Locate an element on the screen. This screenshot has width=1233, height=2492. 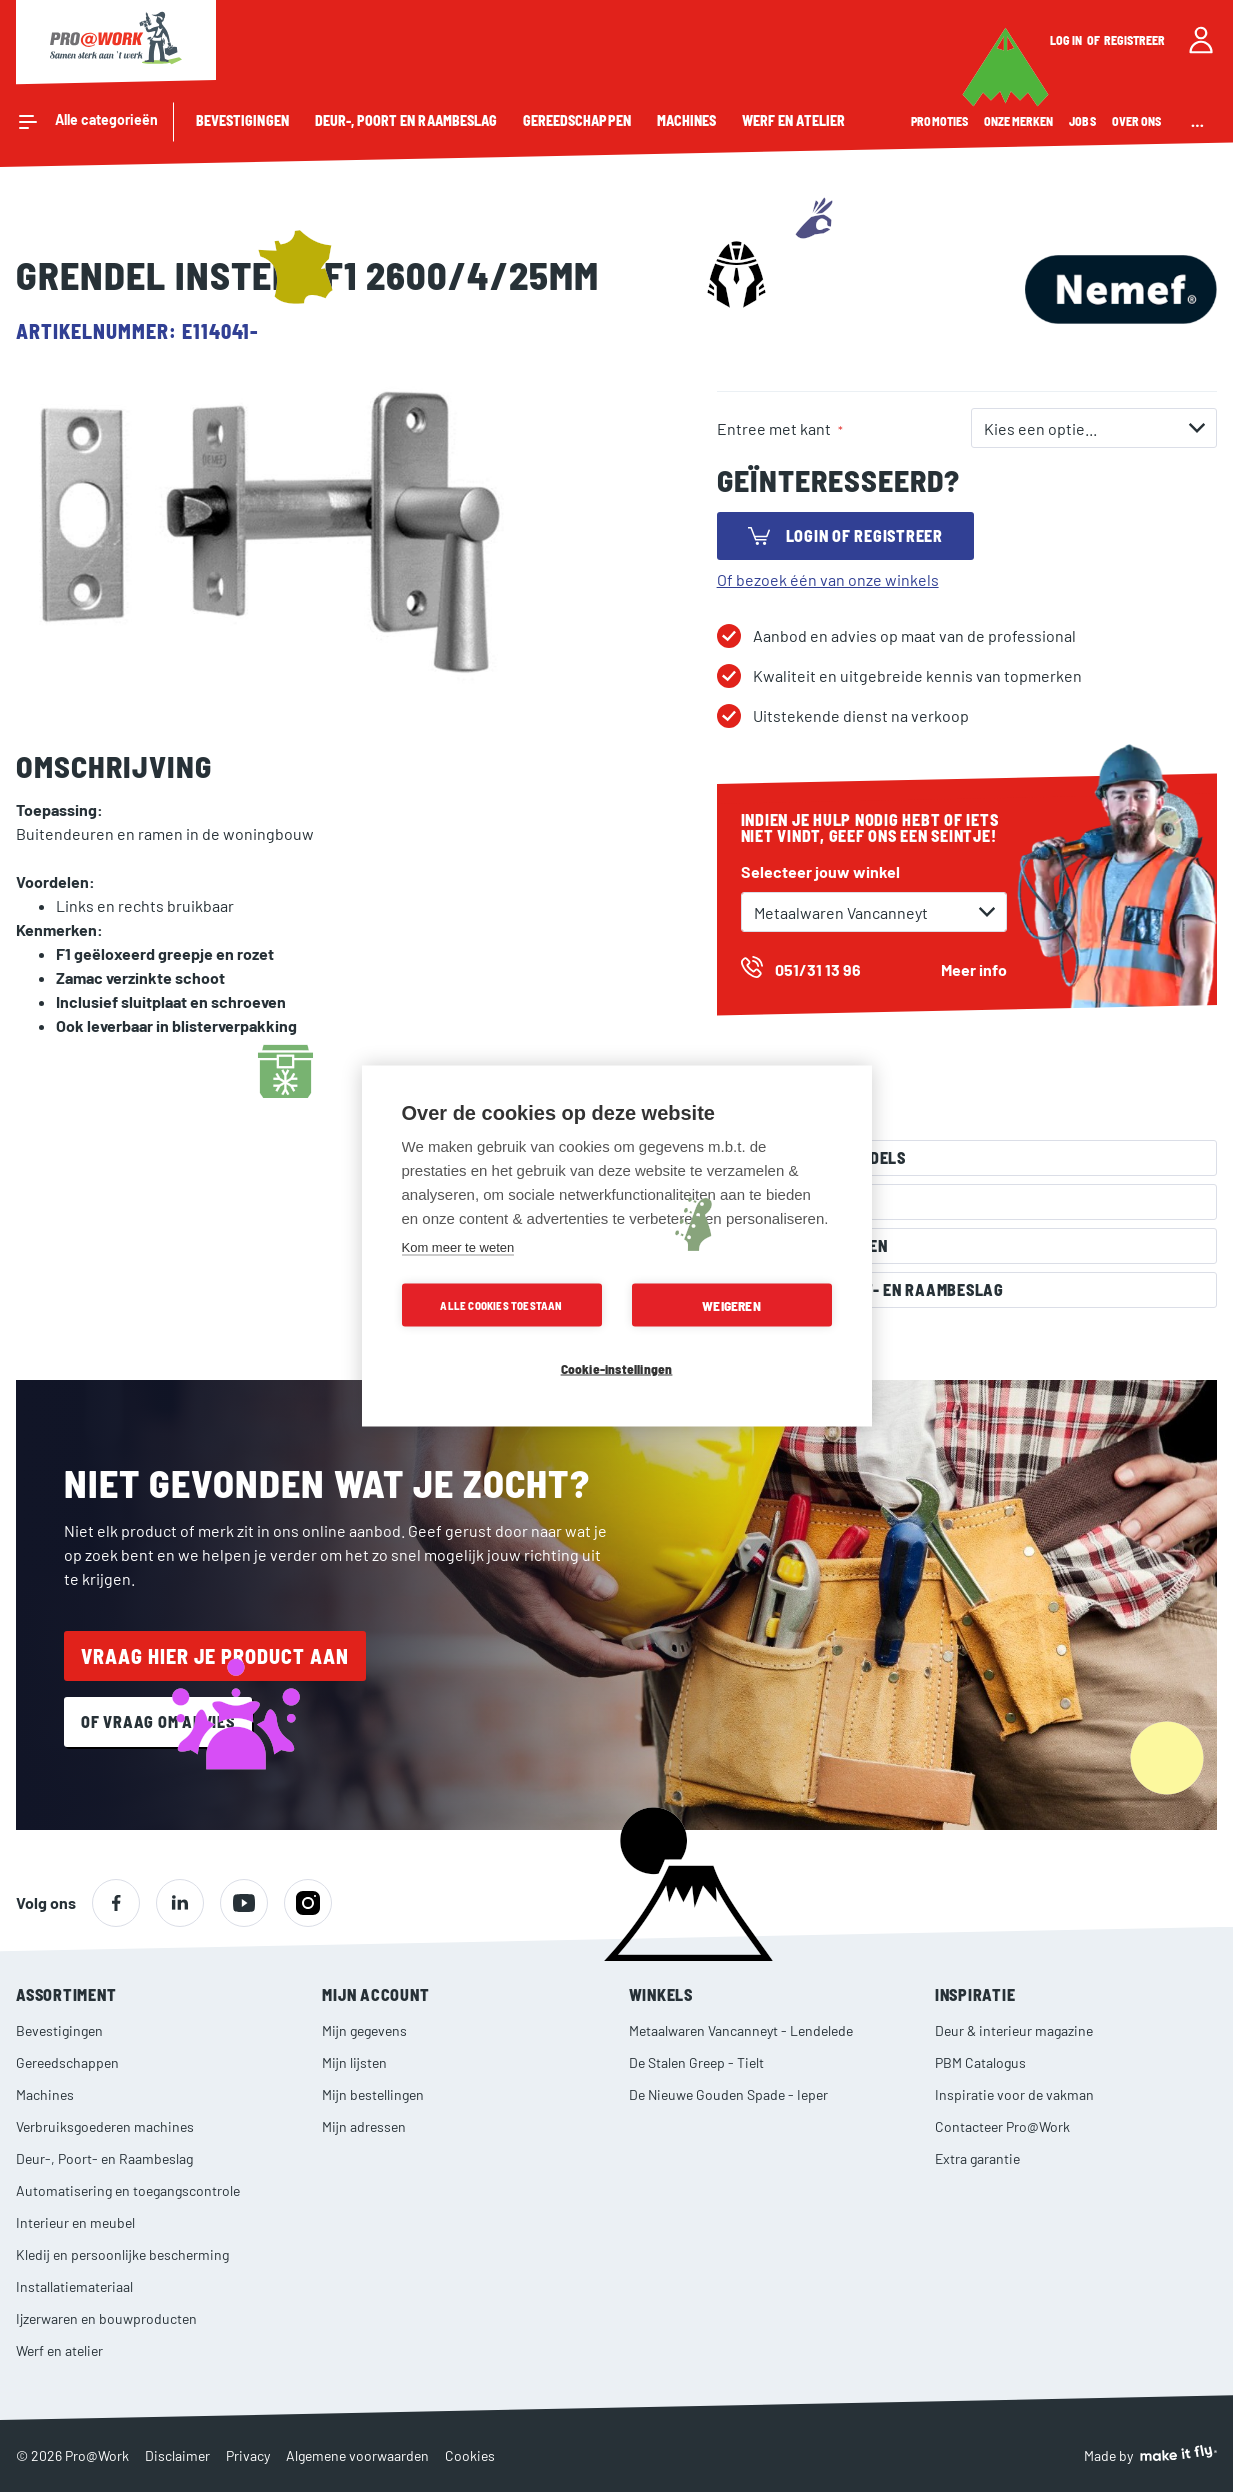
represents Japan or Japanese-related content is located at coordinates (689, 1880).